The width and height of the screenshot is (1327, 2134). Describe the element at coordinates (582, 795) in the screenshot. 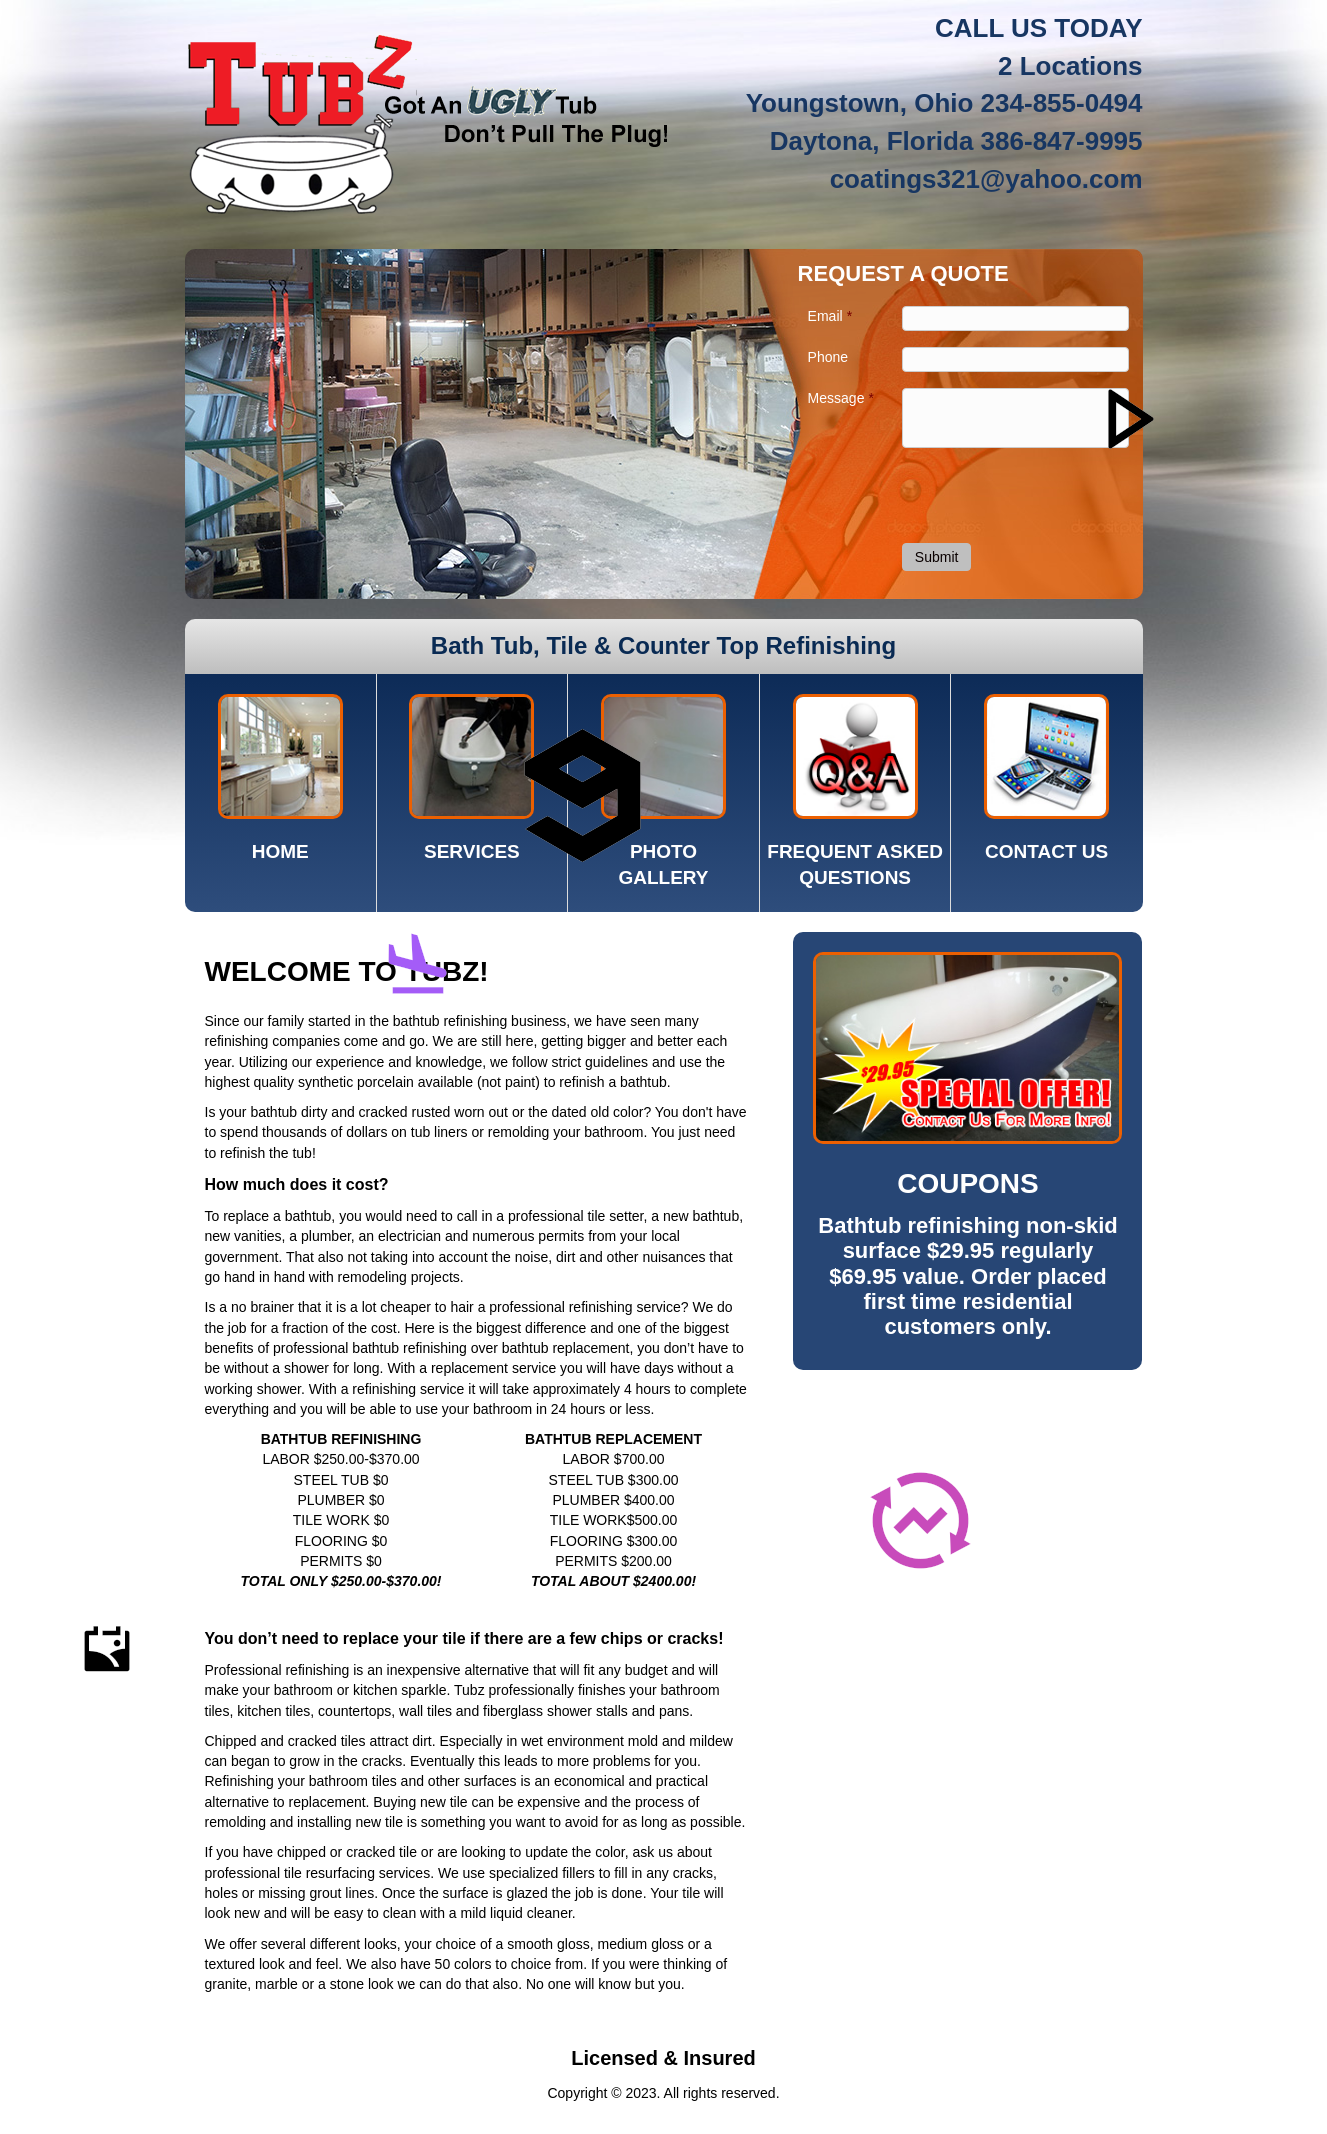

I see `open the 9GAG app` at that location.